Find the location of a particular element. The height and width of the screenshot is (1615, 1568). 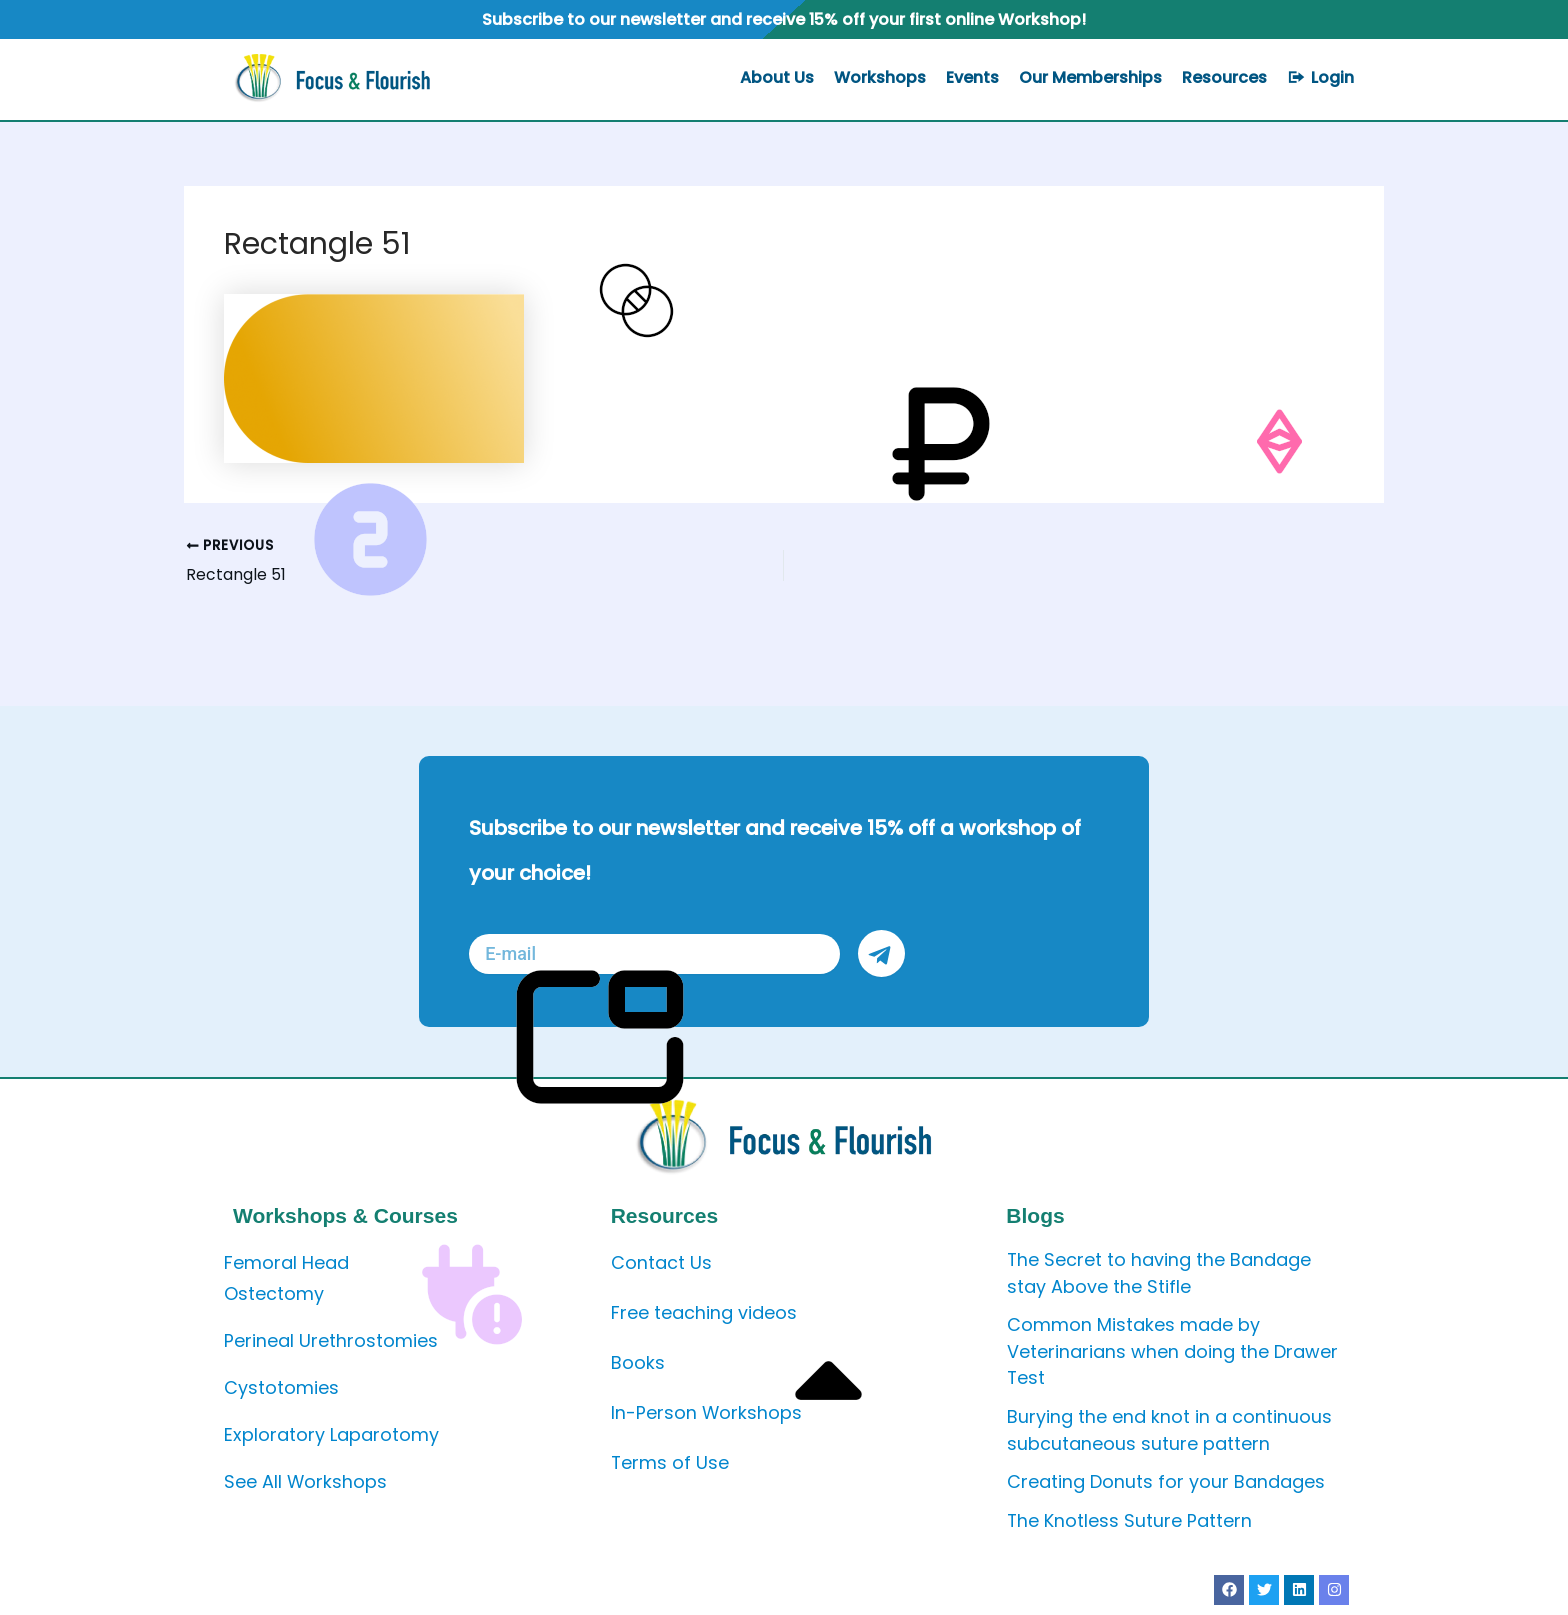

indicates step 2 in a multi-step process is located at coordinates (370, 539).